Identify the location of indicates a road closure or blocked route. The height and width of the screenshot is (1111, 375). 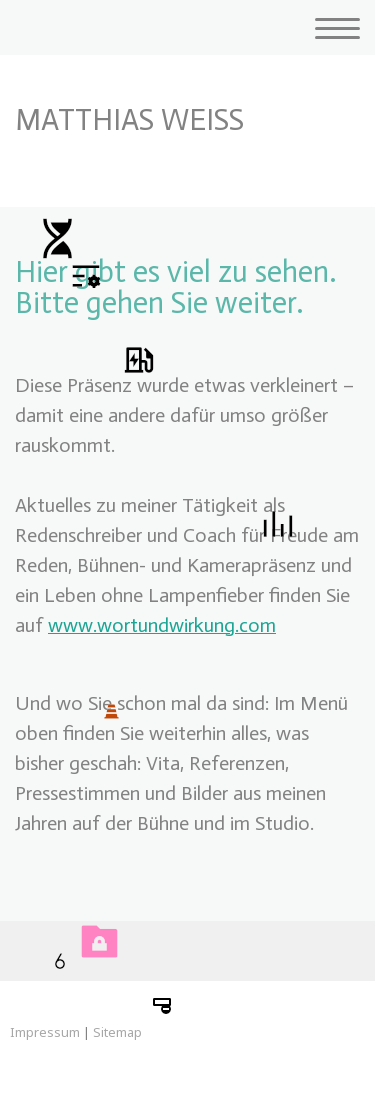
(111, 711).